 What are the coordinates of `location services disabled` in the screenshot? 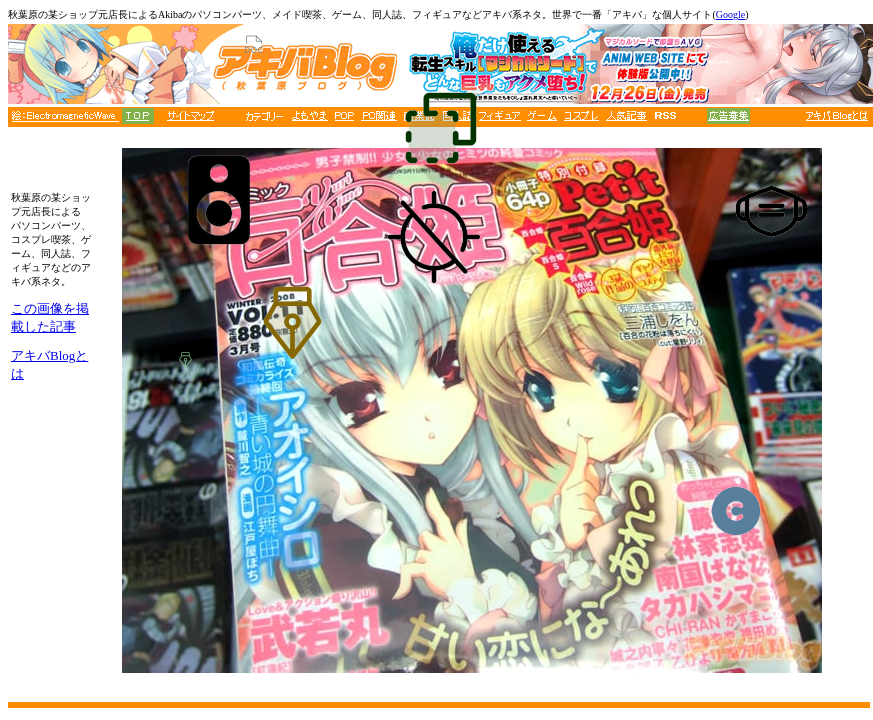 It's located at (434, 237).